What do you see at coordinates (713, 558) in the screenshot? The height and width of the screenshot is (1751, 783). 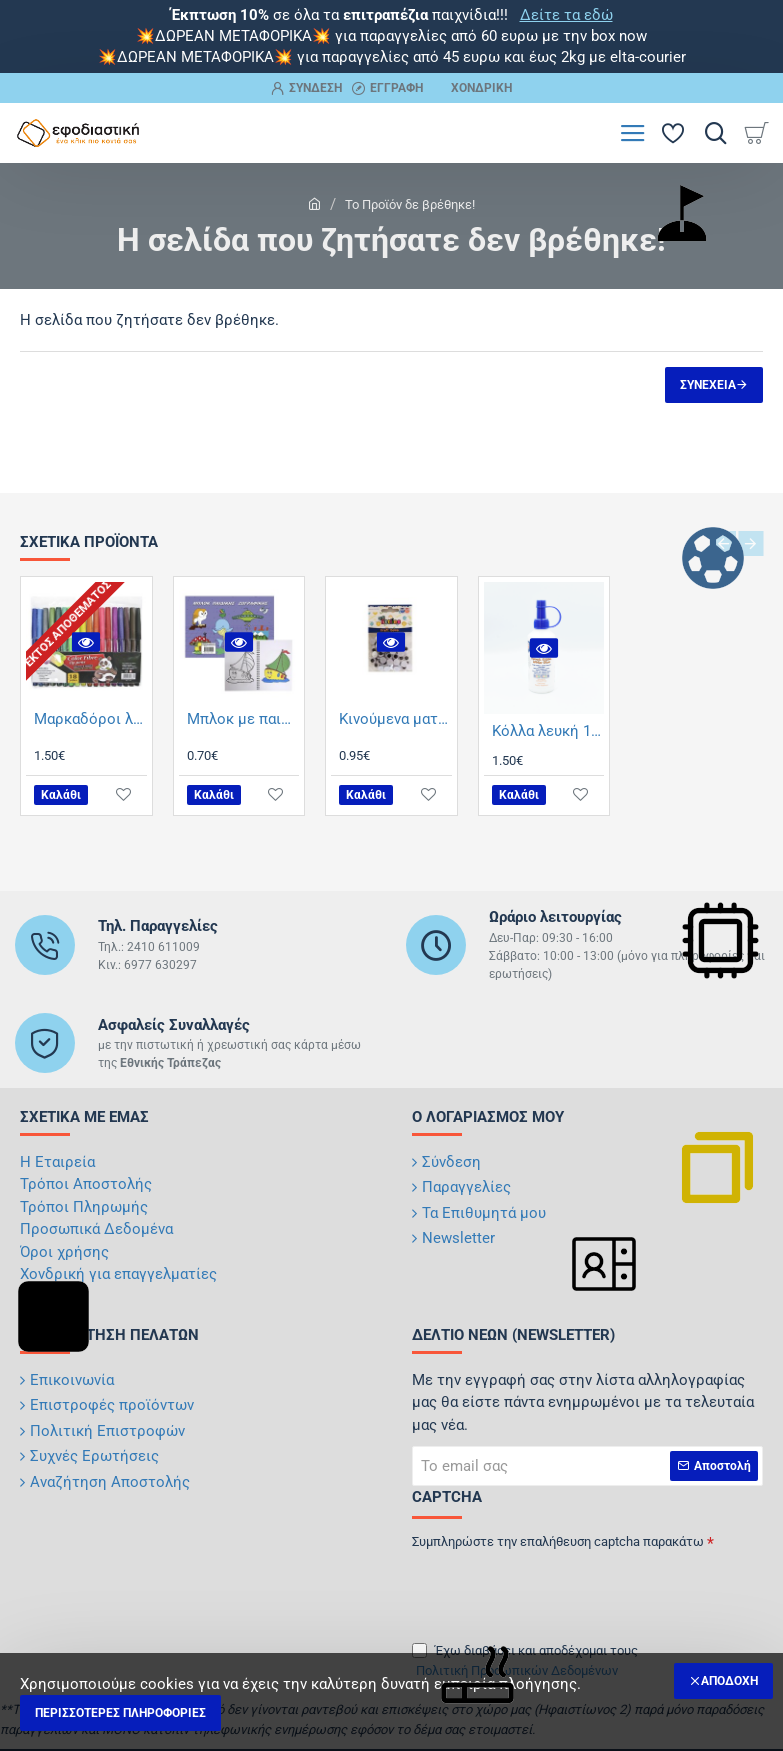 I see `access football or soccer content` at bounding box center [713, 558].